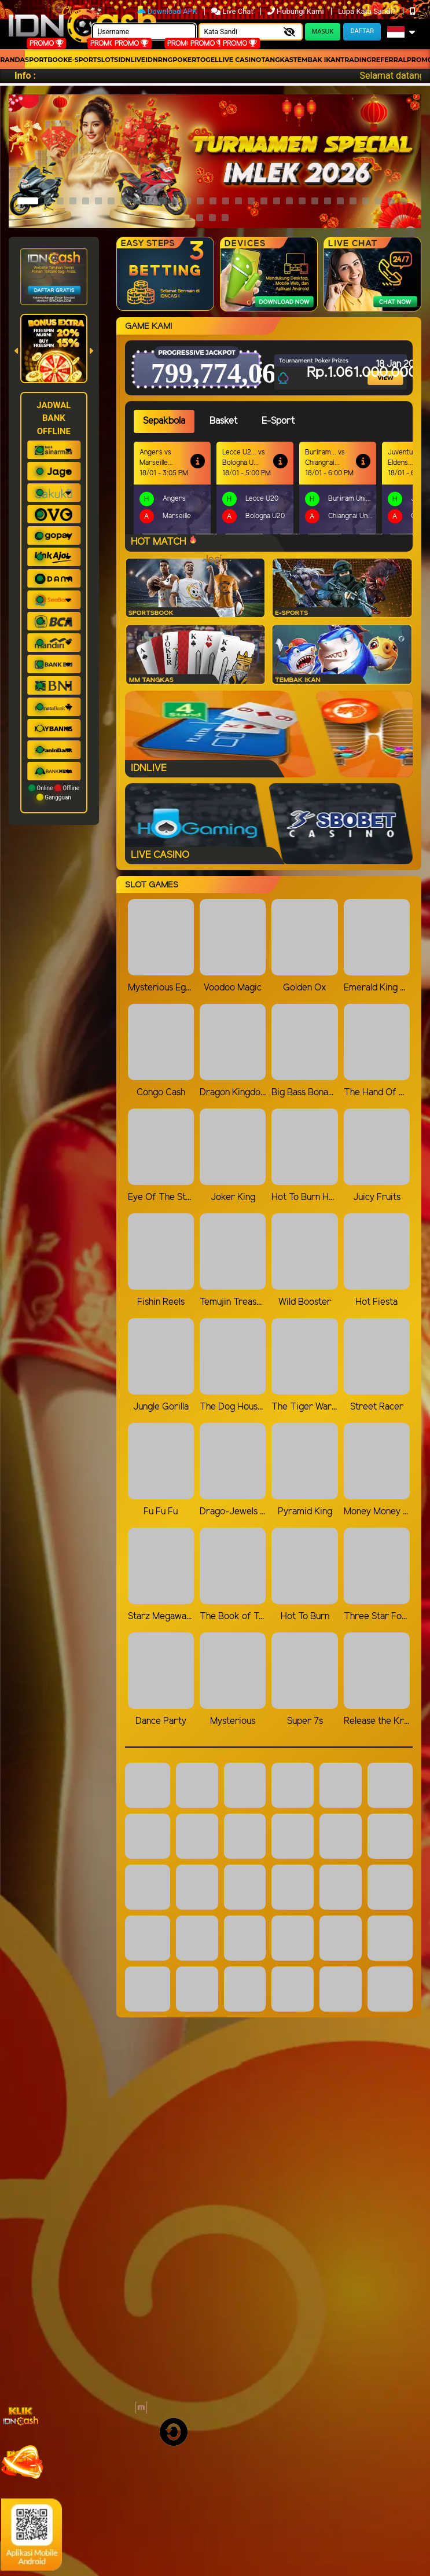 The image size is (430, 2576). What do you see at coordinates (174, 2432) in the screenshot?
I see `creative commons share-alike license indicator` at bounding box center [174, 2432].